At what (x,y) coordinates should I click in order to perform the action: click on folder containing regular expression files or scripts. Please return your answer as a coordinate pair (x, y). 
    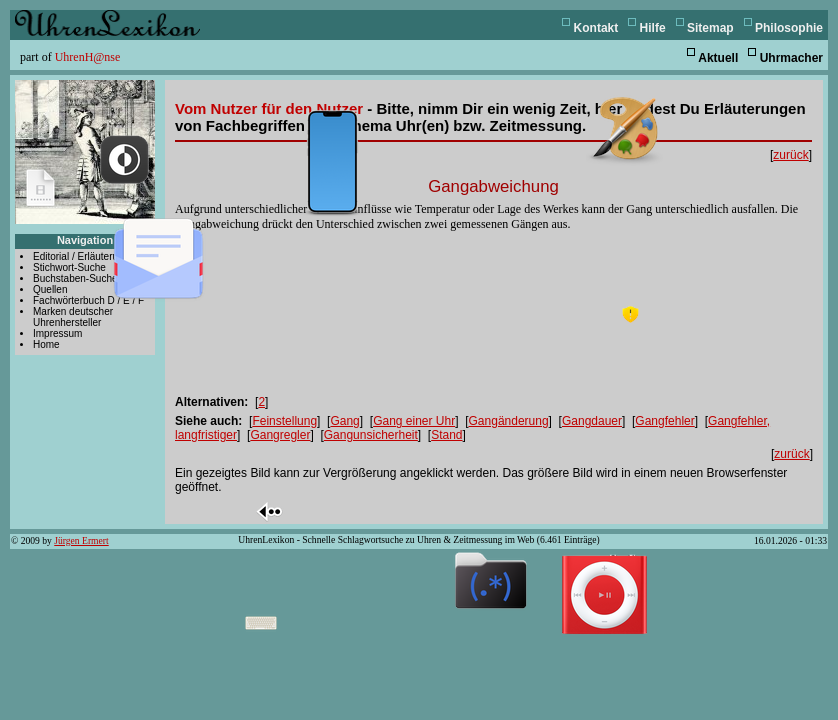
    Looking at the image, I should click on (490, 582).